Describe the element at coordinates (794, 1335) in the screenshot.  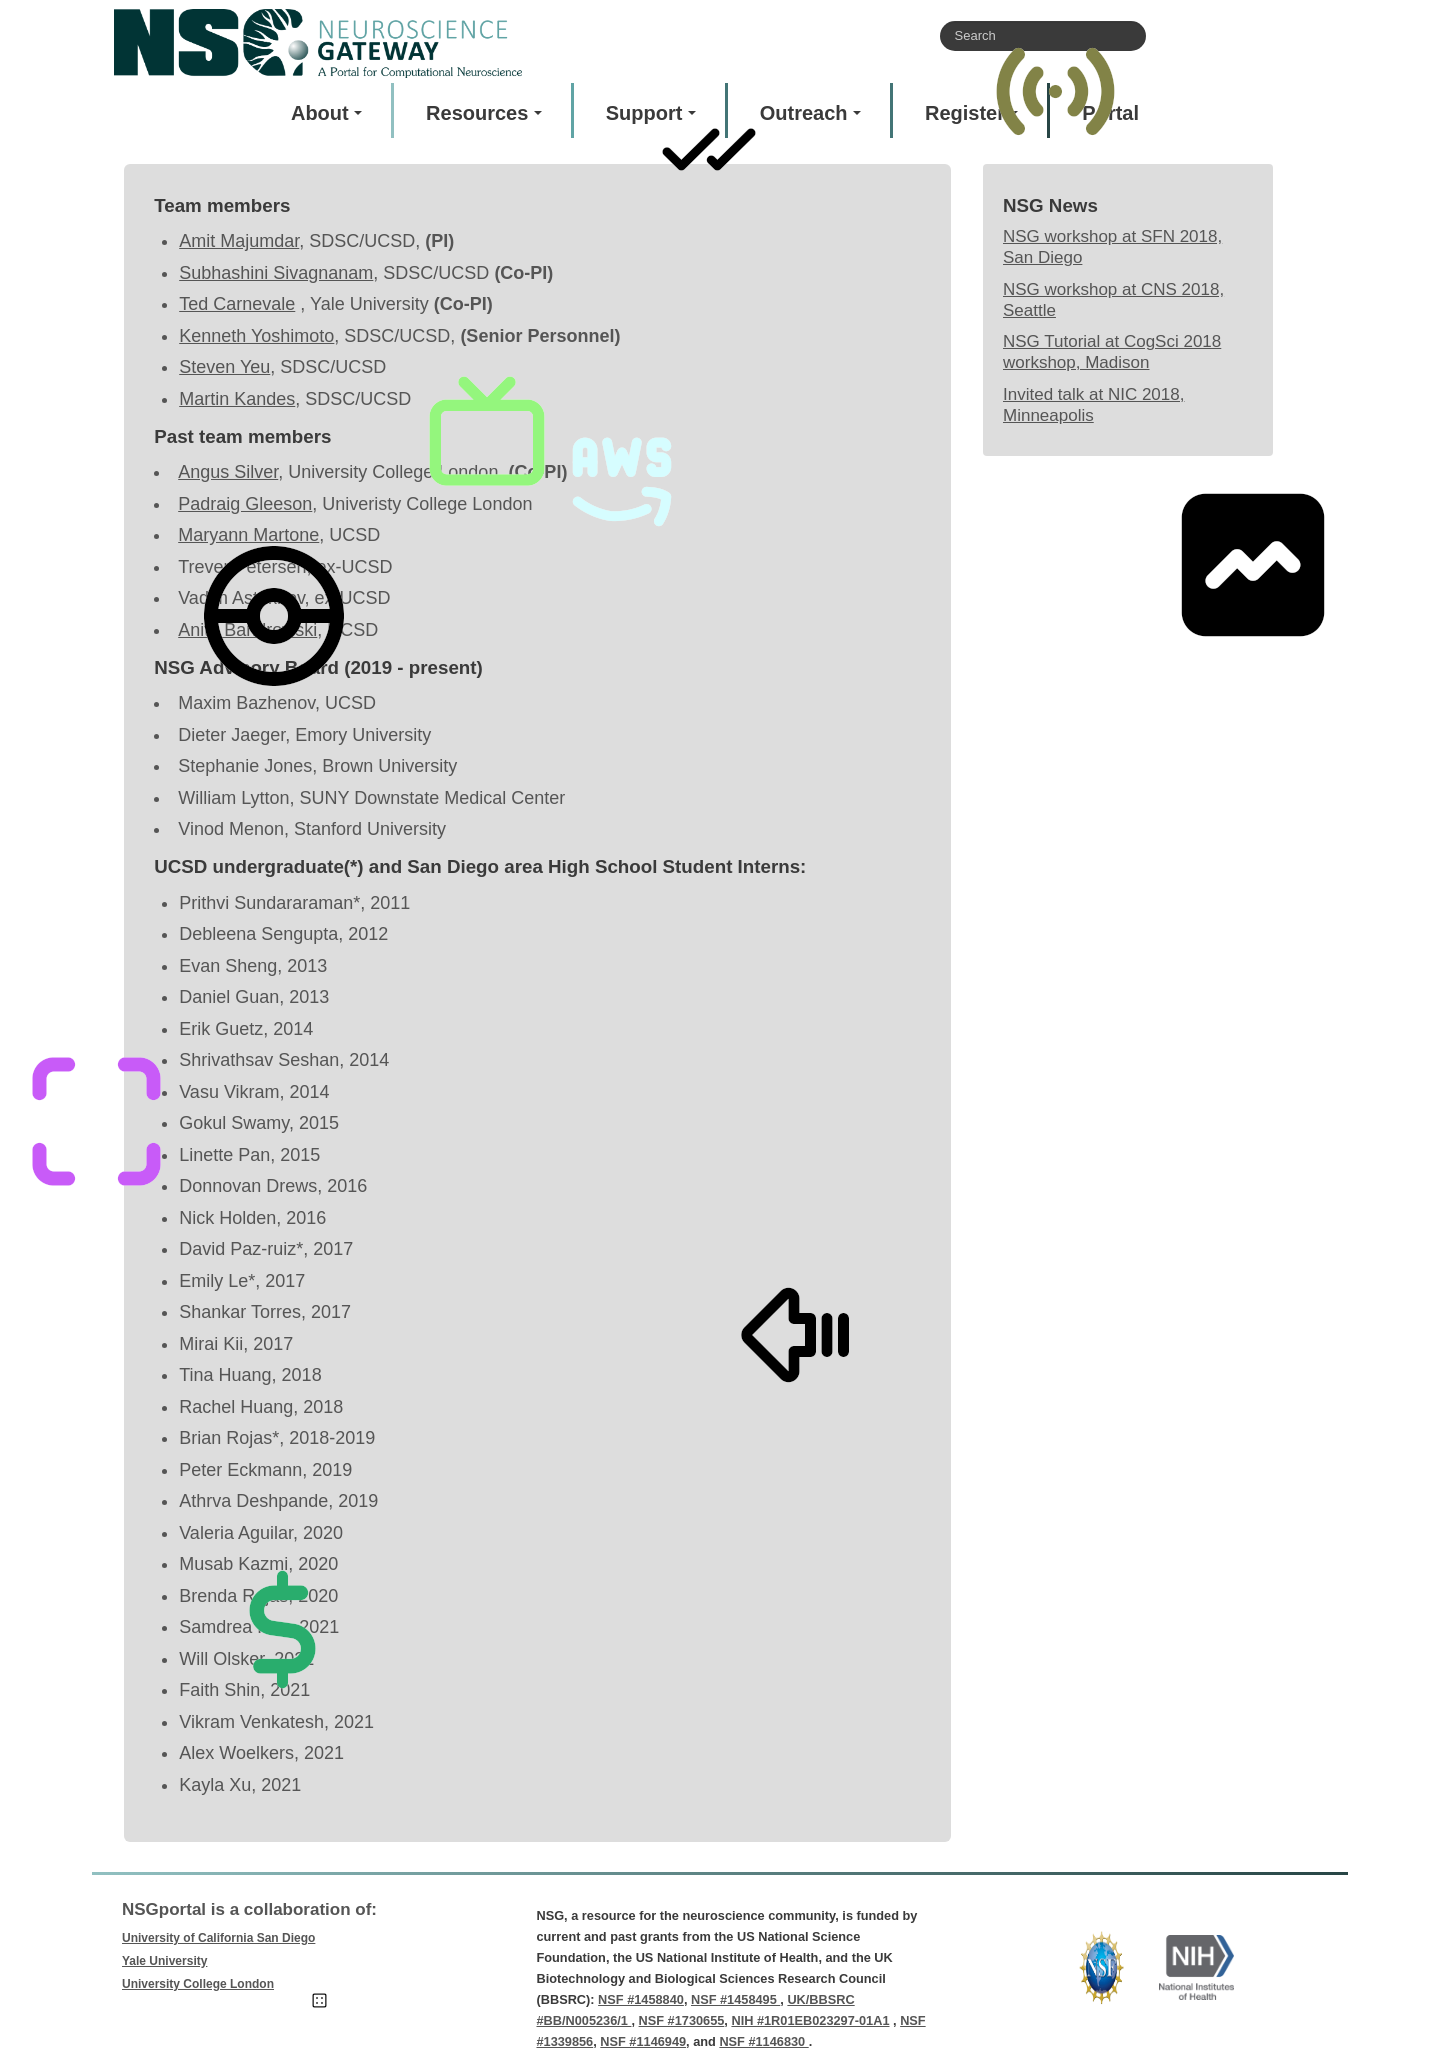
I see `go back to previous content` at that location.